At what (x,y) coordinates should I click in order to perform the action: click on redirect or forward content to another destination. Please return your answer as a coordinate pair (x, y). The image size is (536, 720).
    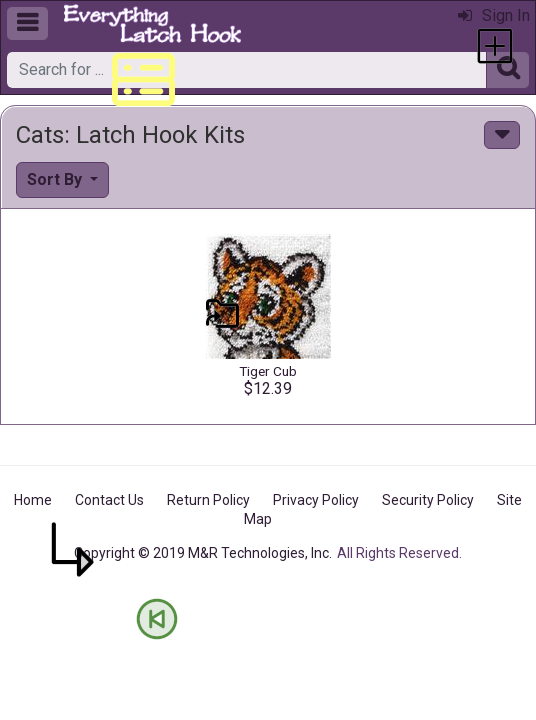
    Looking at the image, I should click on (68, 549).